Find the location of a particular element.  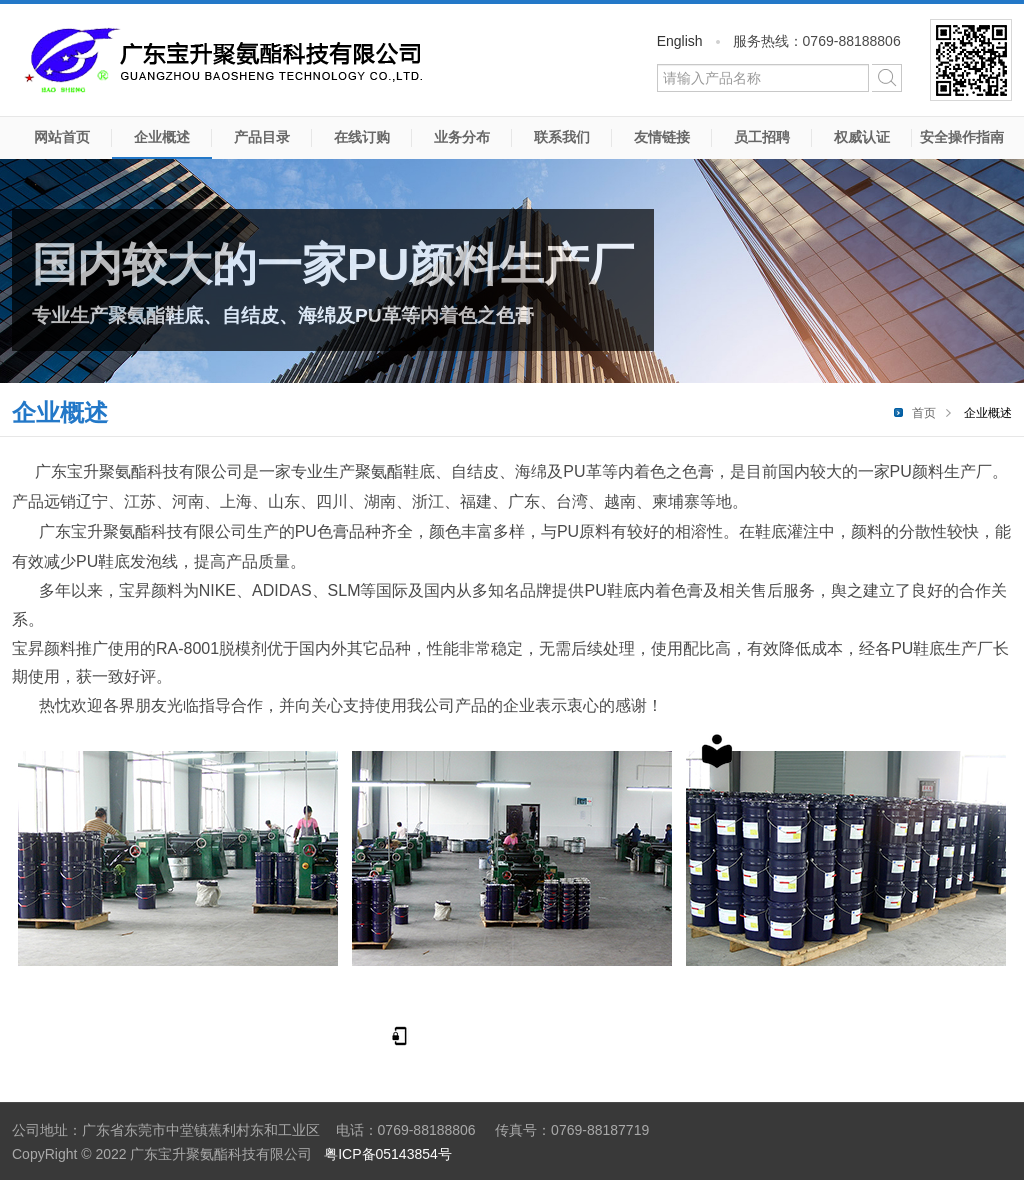

access local library services is located at coordinates (717, 751).